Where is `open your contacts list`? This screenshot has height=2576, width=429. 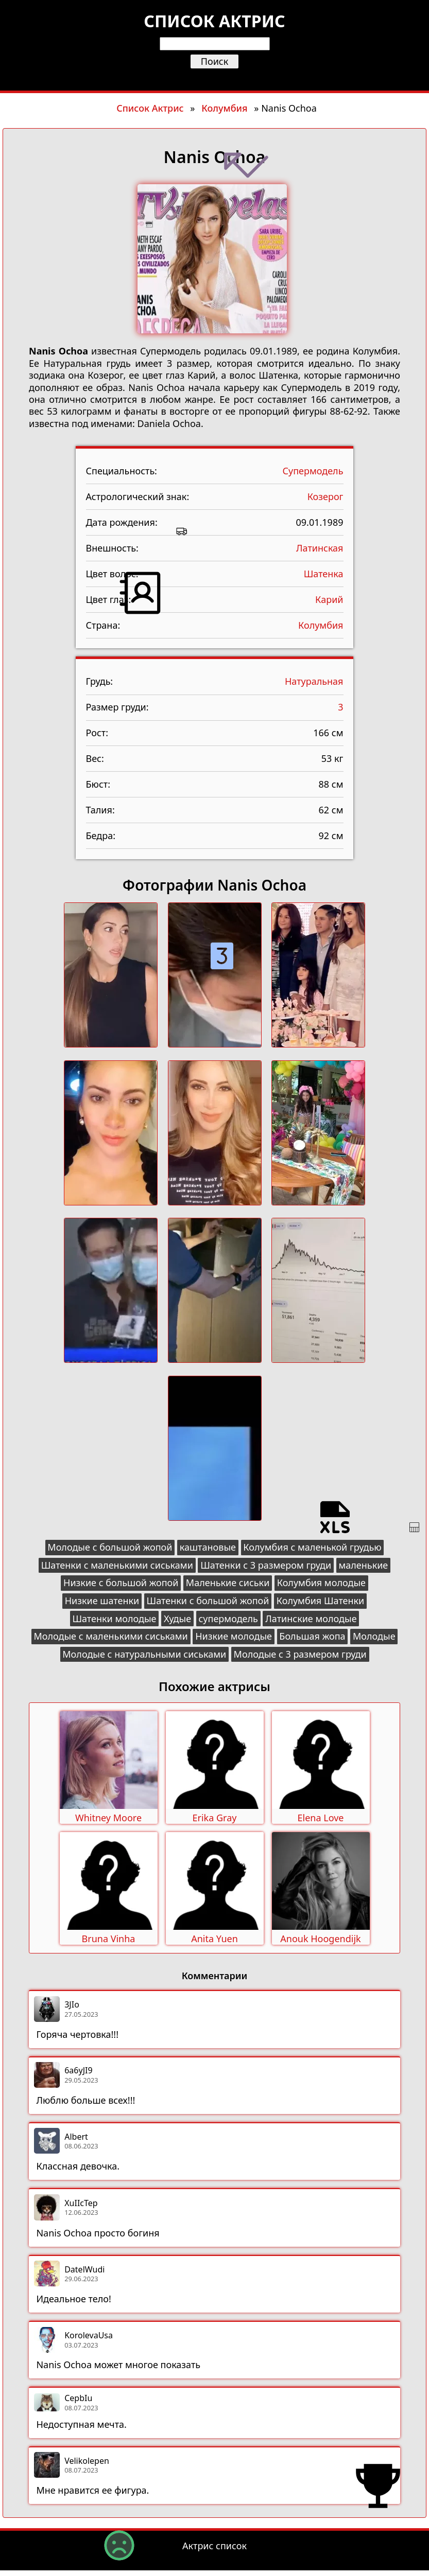 open your contacts list is located at coordinates (141, 593).